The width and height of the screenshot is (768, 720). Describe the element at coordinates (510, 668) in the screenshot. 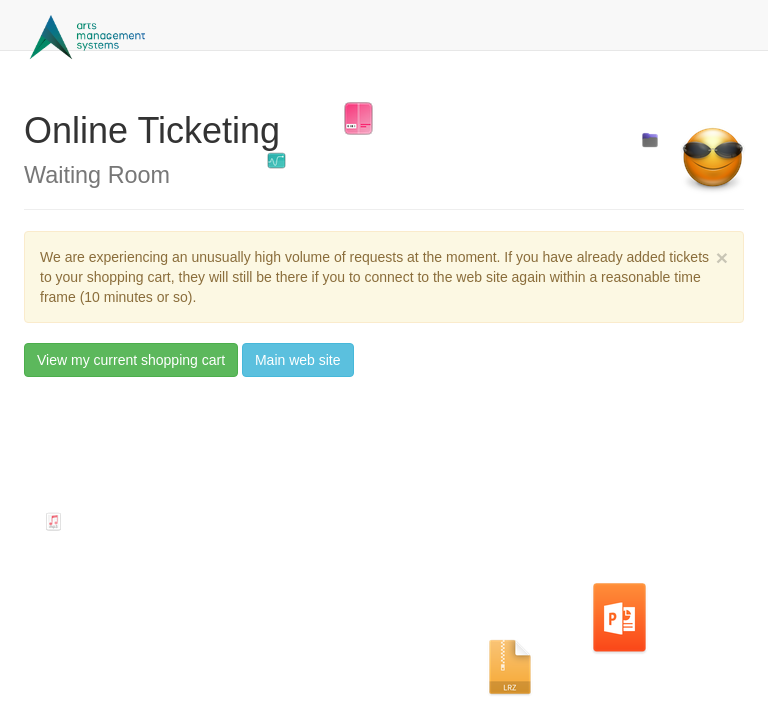

I see `an lrzip compressed archive file` at that location.